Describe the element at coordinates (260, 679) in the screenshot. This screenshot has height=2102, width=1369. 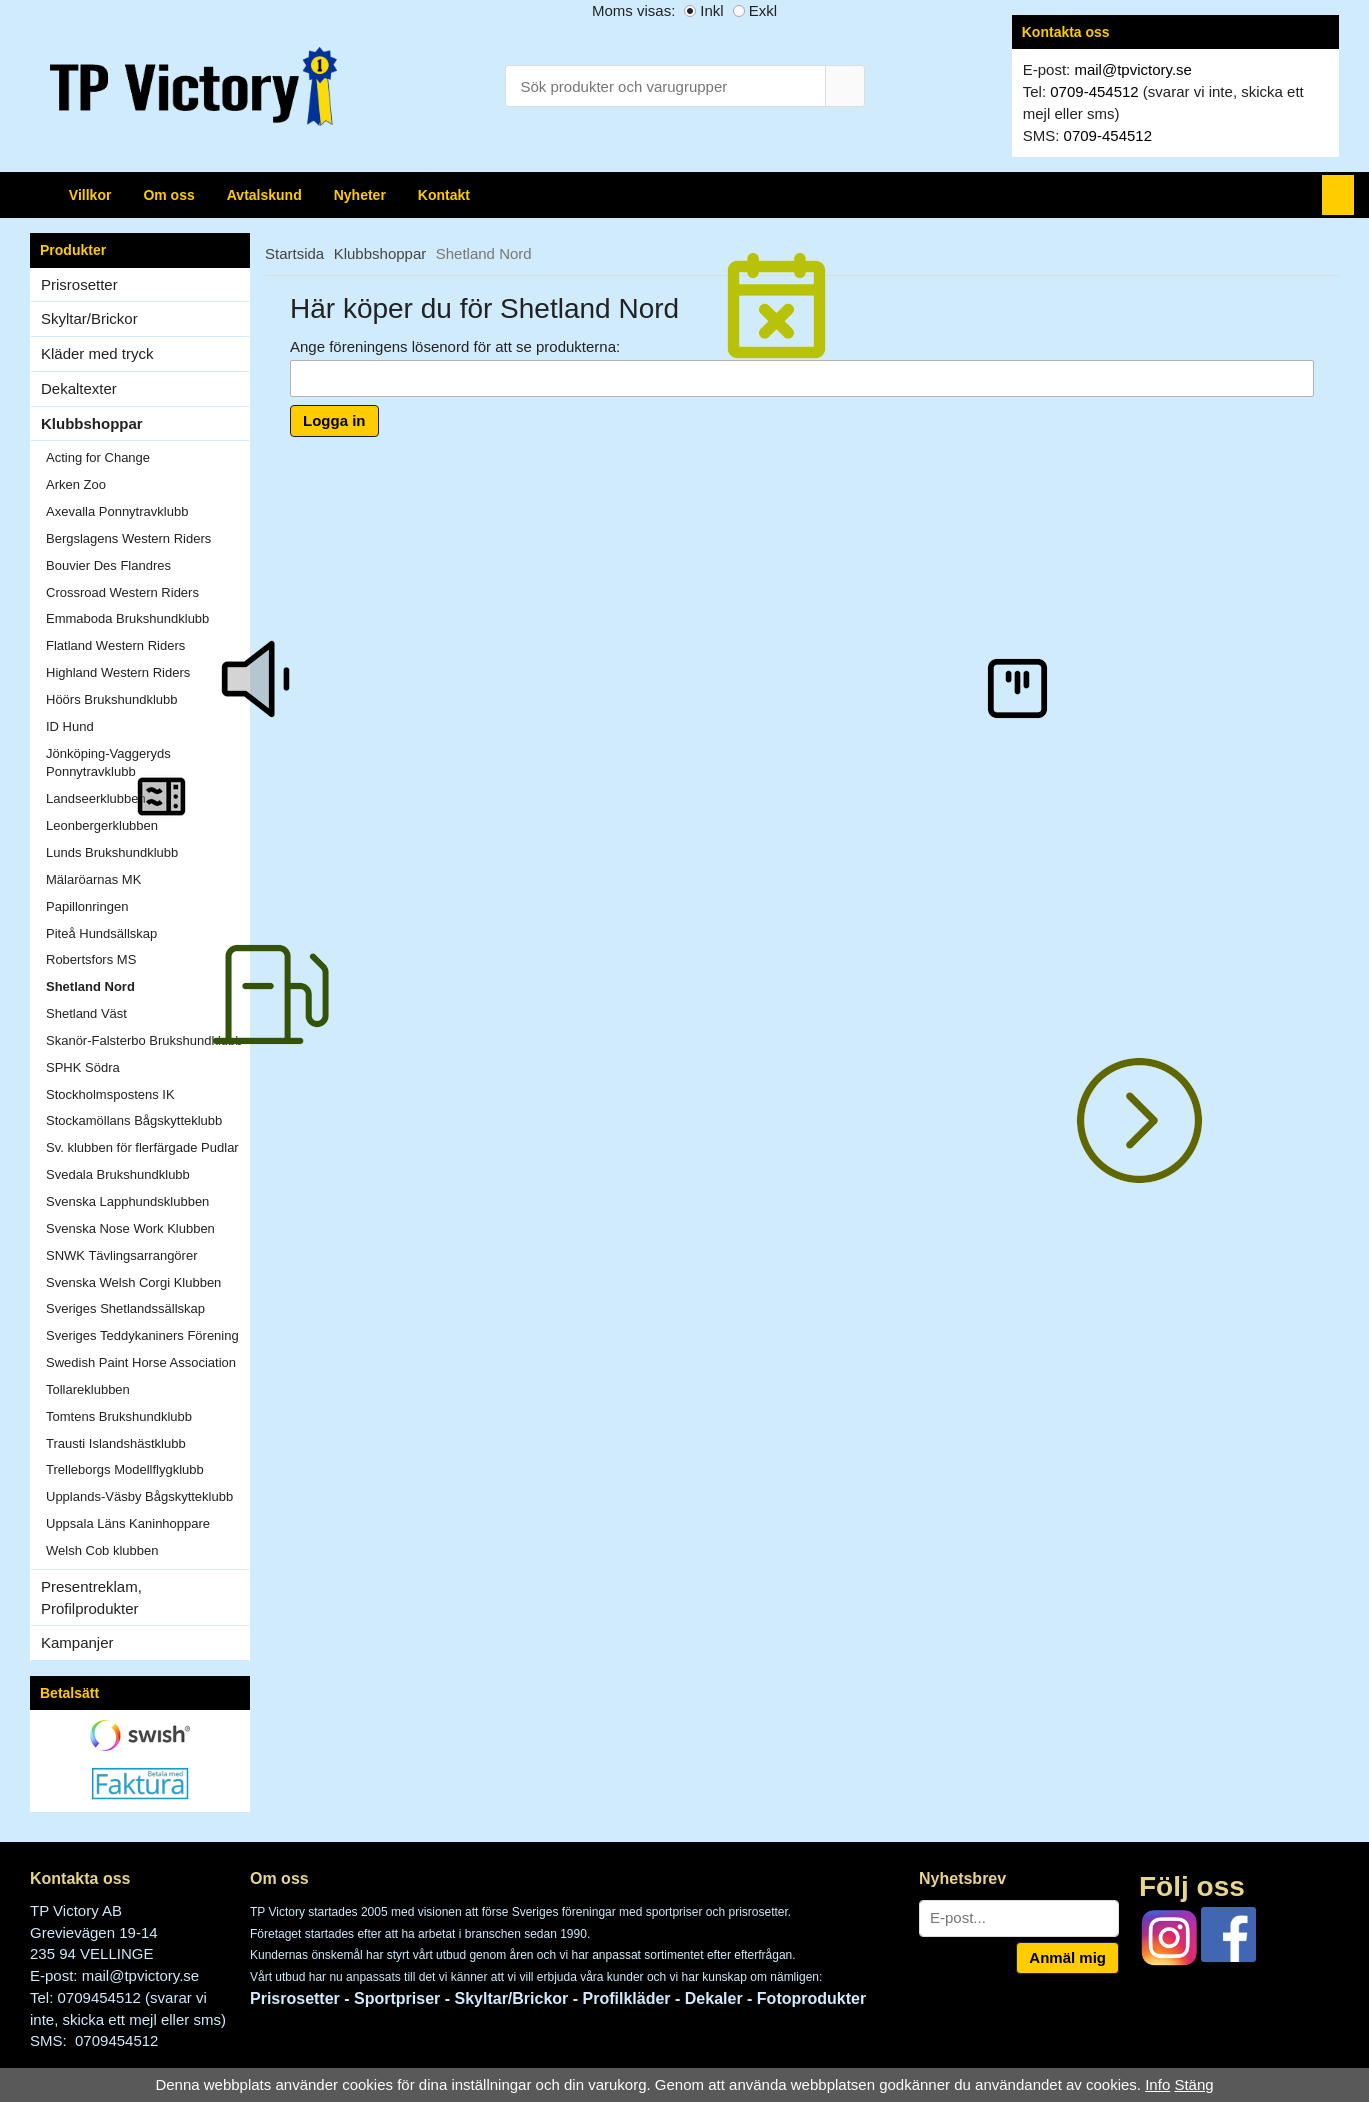
I see `audio playing at low volume` at that location.